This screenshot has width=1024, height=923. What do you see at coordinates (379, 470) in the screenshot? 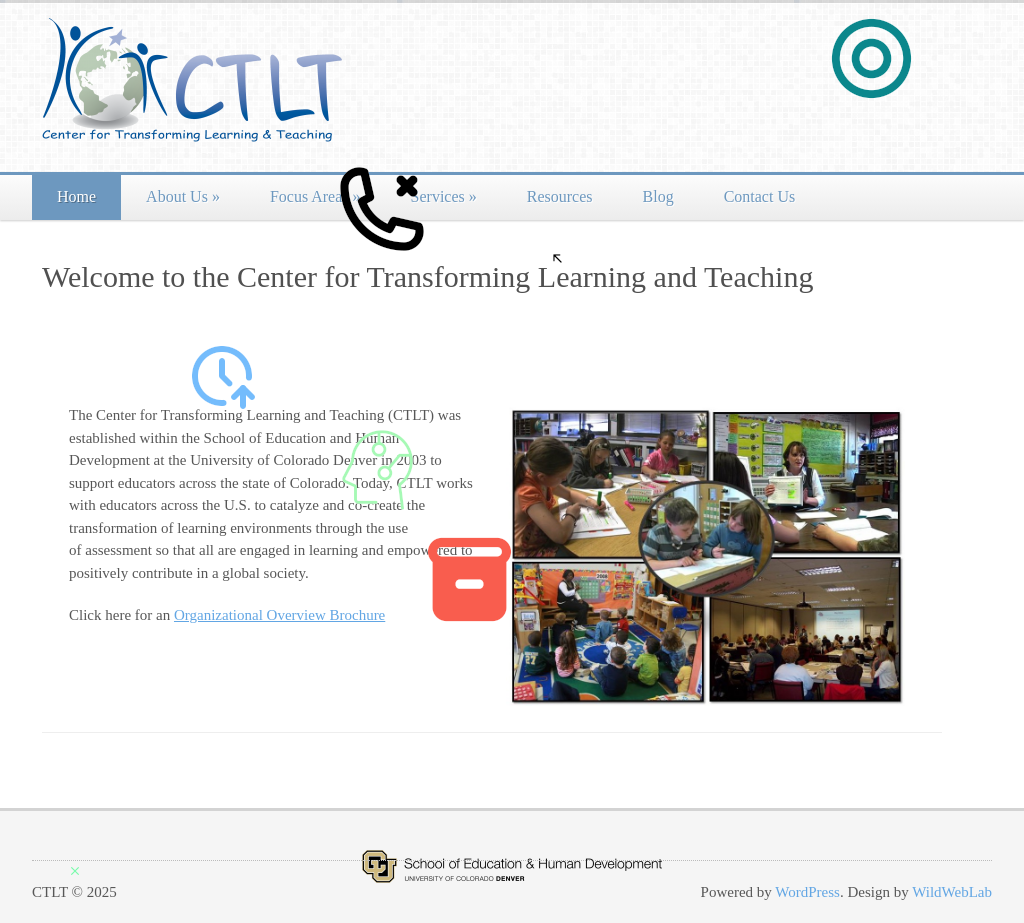
I see `access AI or machine learning features` at bounding box center [379, 470].